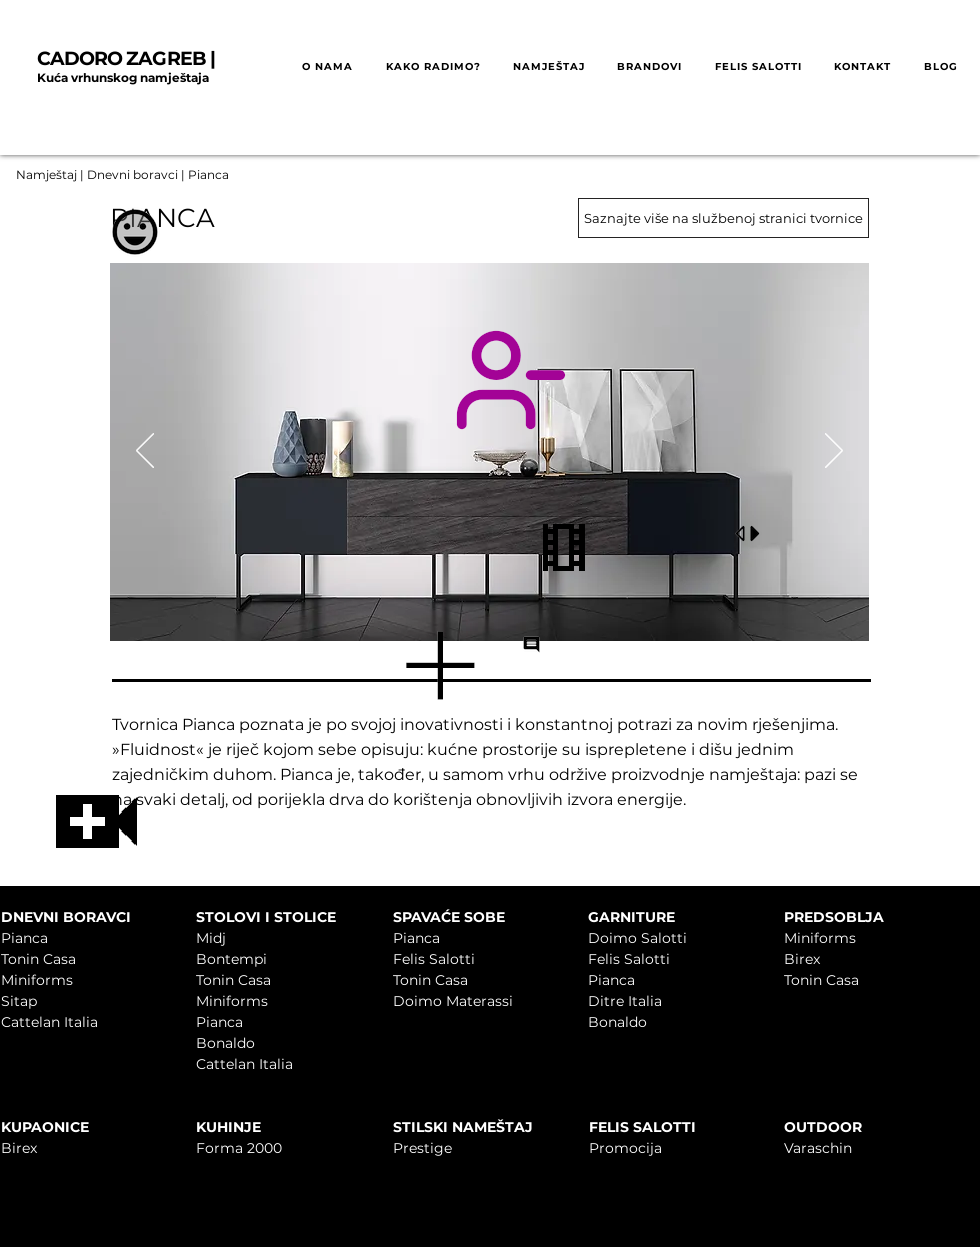 The width and height of the screenshot is (980, 1247). Describe the element at coordinates (563, 547) in the screenshot. I see `browse local movie theaters` at that location.